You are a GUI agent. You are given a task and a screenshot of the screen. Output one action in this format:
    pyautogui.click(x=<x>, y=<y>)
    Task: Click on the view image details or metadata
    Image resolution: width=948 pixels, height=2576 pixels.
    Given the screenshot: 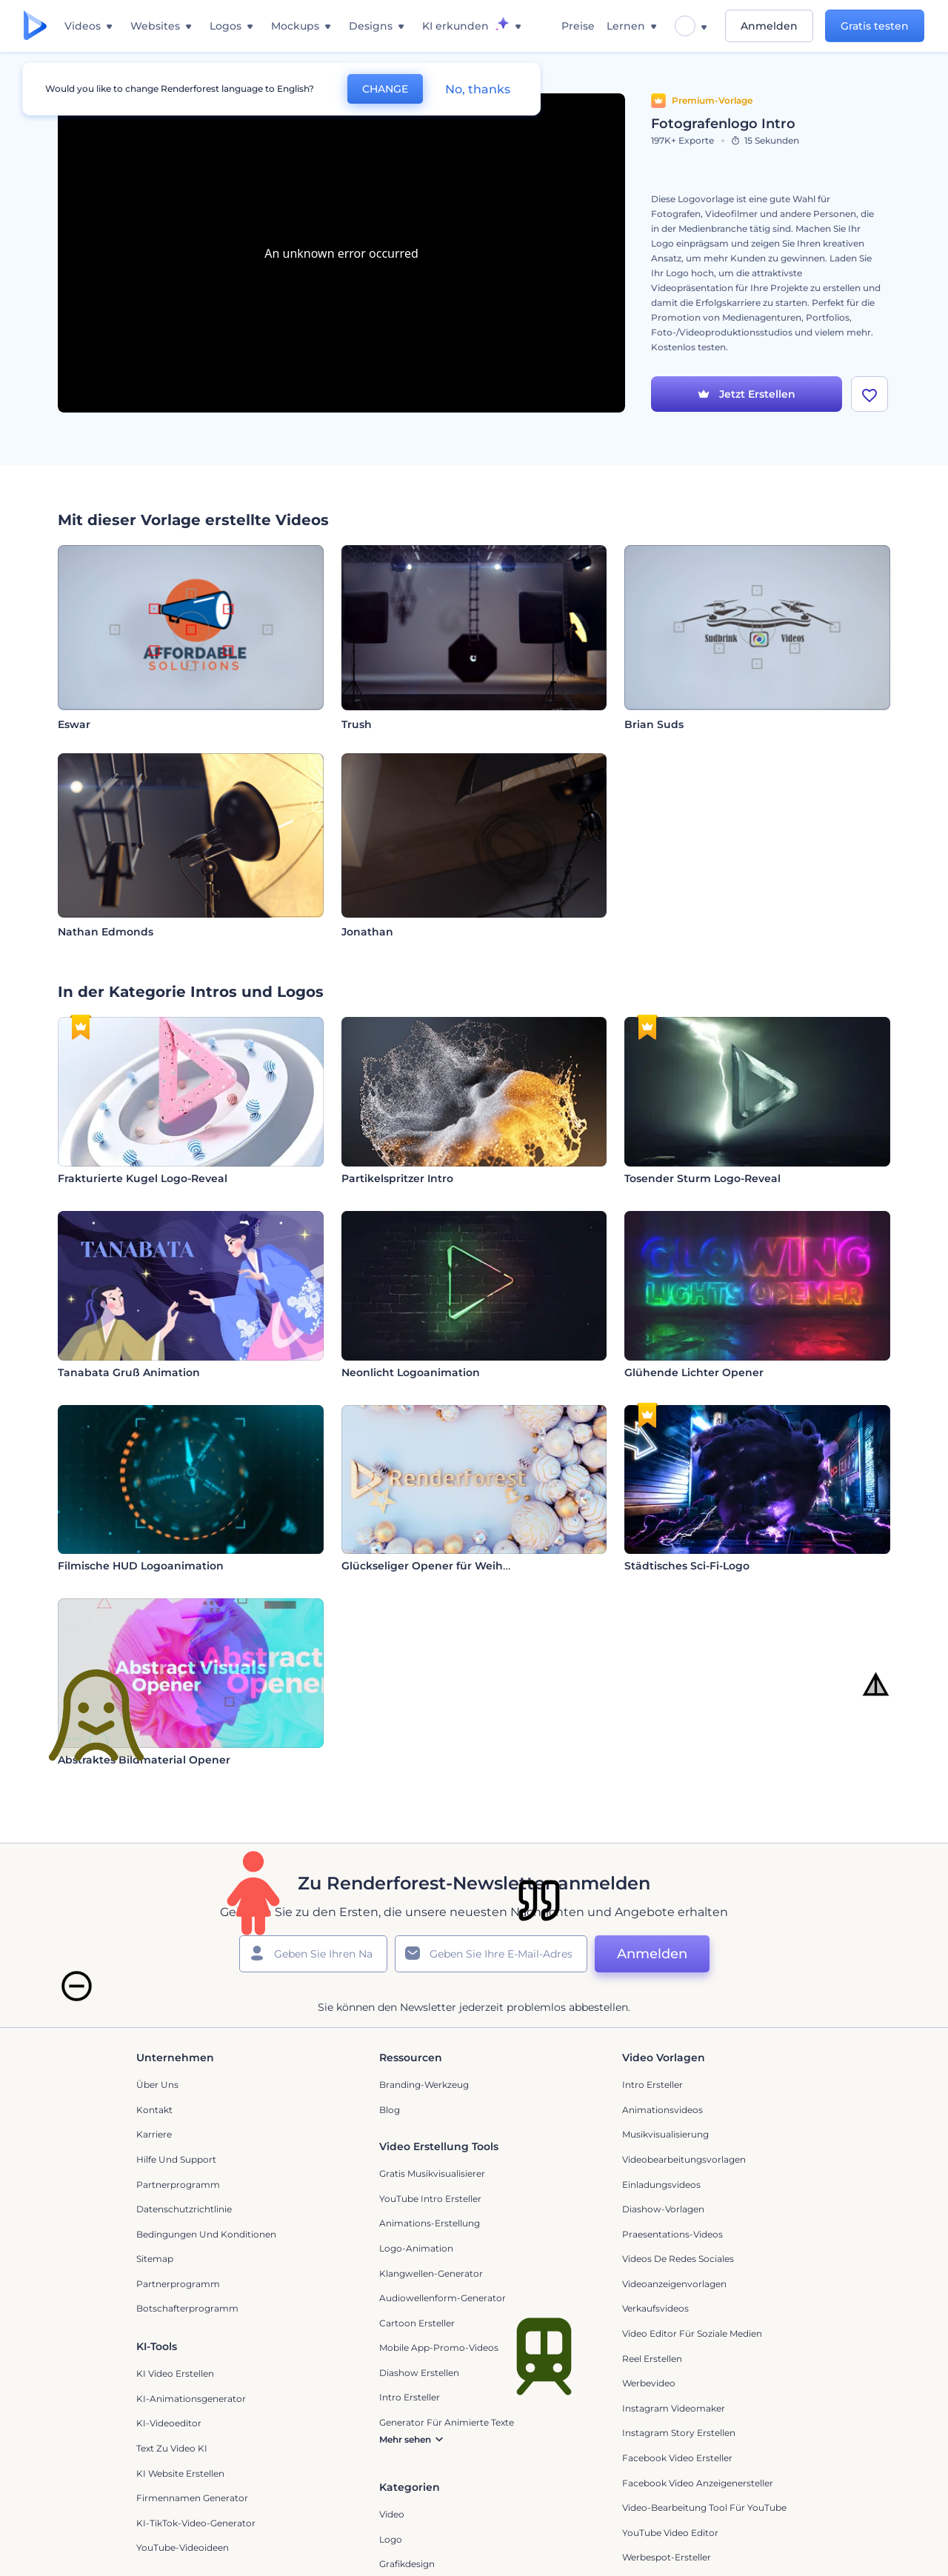 What is the action you would take?
    pyautogui.click(x=875, y=1684)
    